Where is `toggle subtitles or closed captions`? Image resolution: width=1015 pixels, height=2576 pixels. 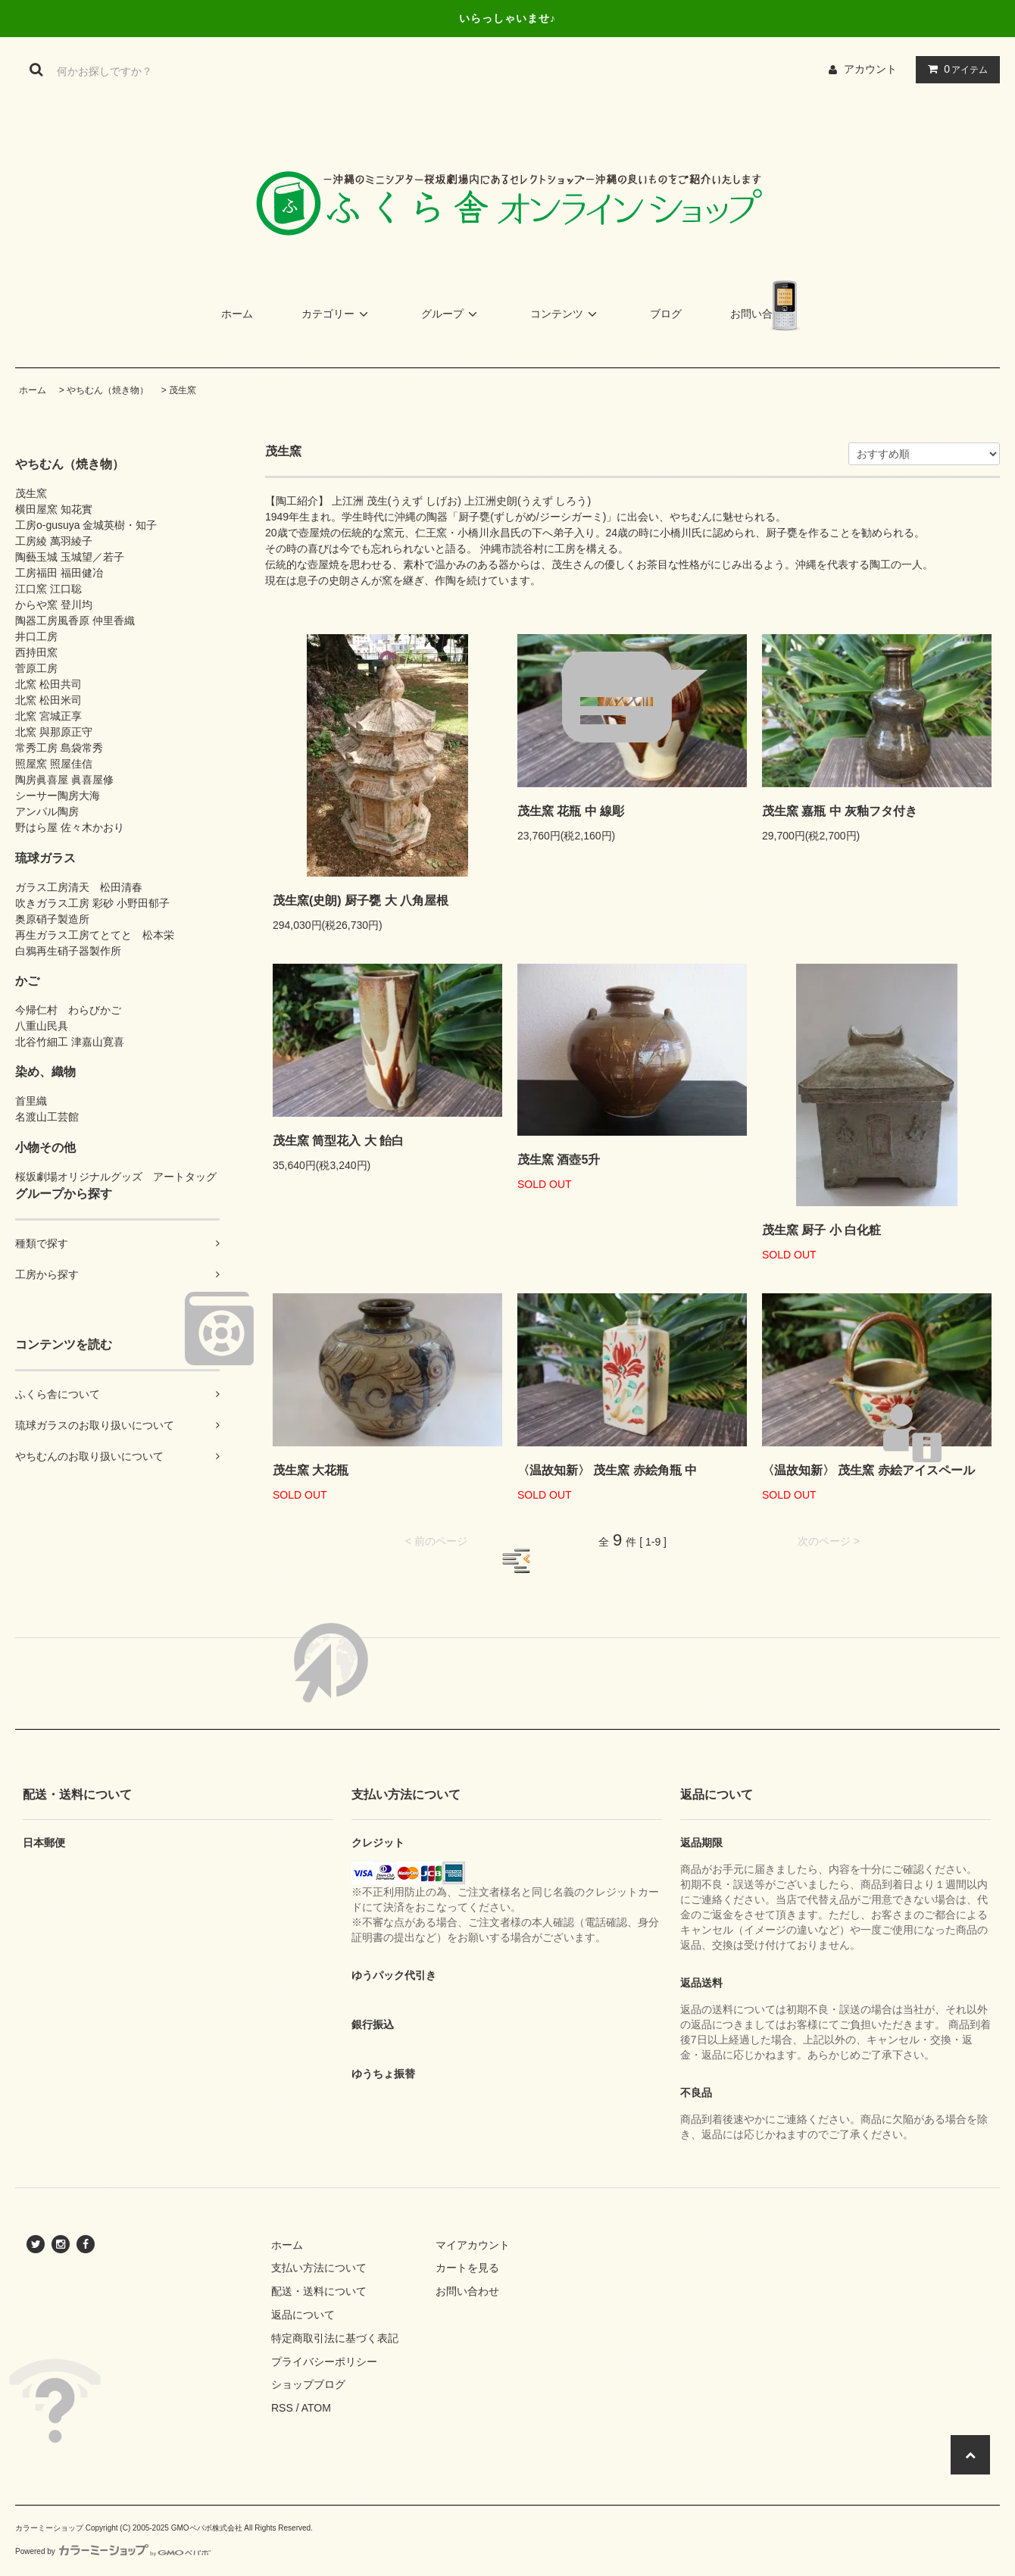
toggle subtitles or closed captions is located at coordinates (635, 697).